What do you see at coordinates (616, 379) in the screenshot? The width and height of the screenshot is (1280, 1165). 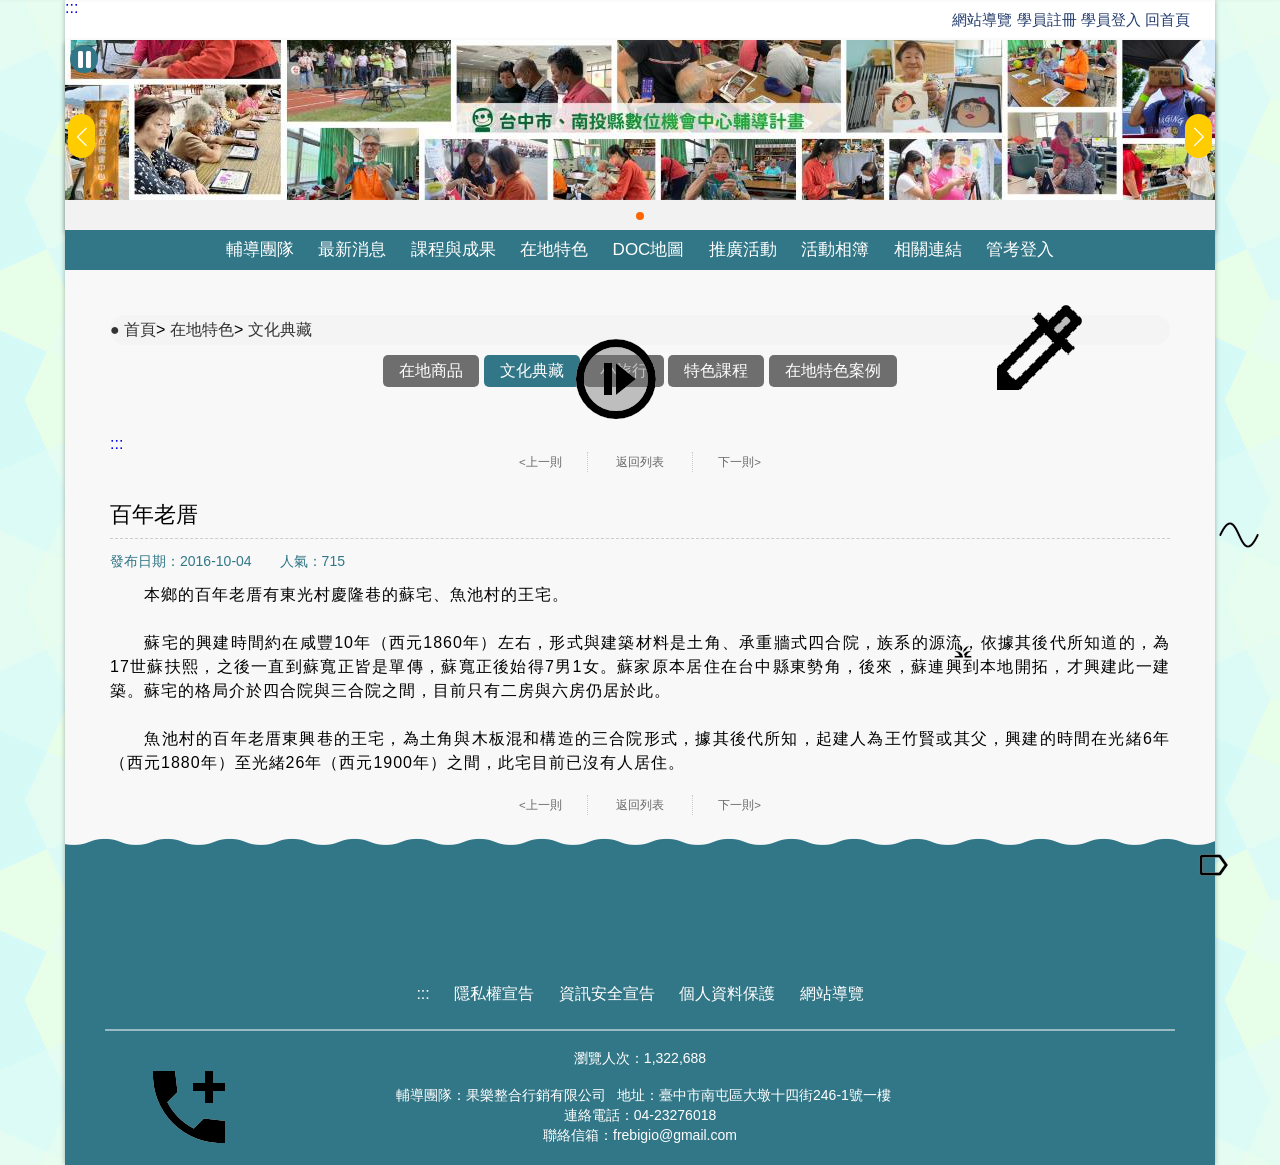 I see `play from the beginning` at bounding box center [616, 379].